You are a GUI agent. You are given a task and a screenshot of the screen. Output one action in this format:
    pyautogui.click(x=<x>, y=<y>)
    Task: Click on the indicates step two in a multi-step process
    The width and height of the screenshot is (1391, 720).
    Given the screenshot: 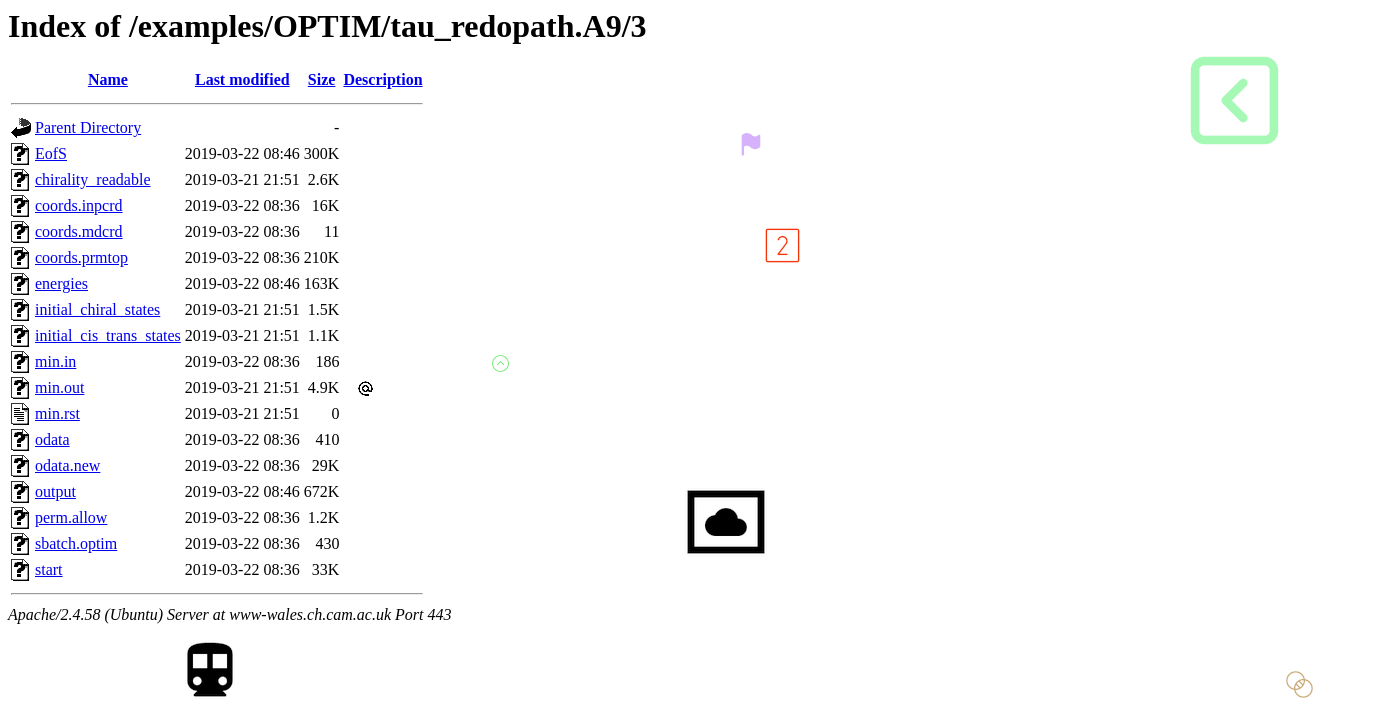 What is the action you would take?
    pyautogui.click(x=782, y=245)
    